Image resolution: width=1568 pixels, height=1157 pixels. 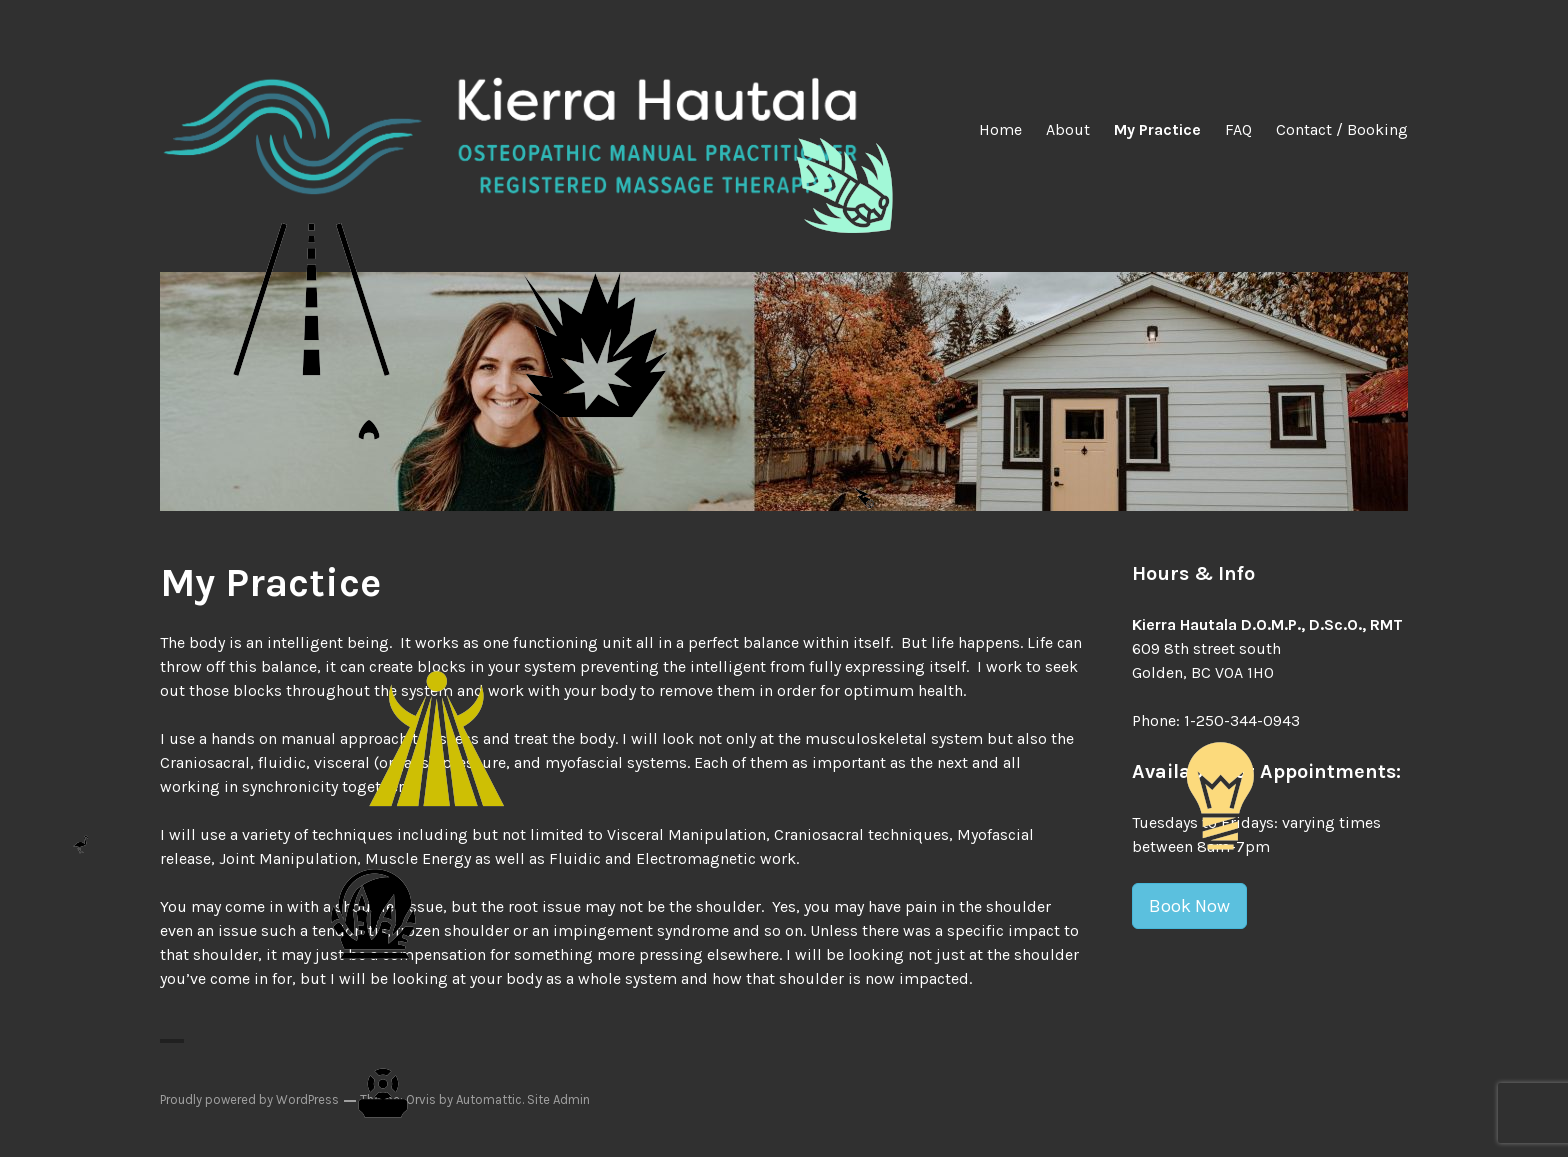 I want to click on indicates a headshot kill or critical hit, so click(x=383, y=1093).